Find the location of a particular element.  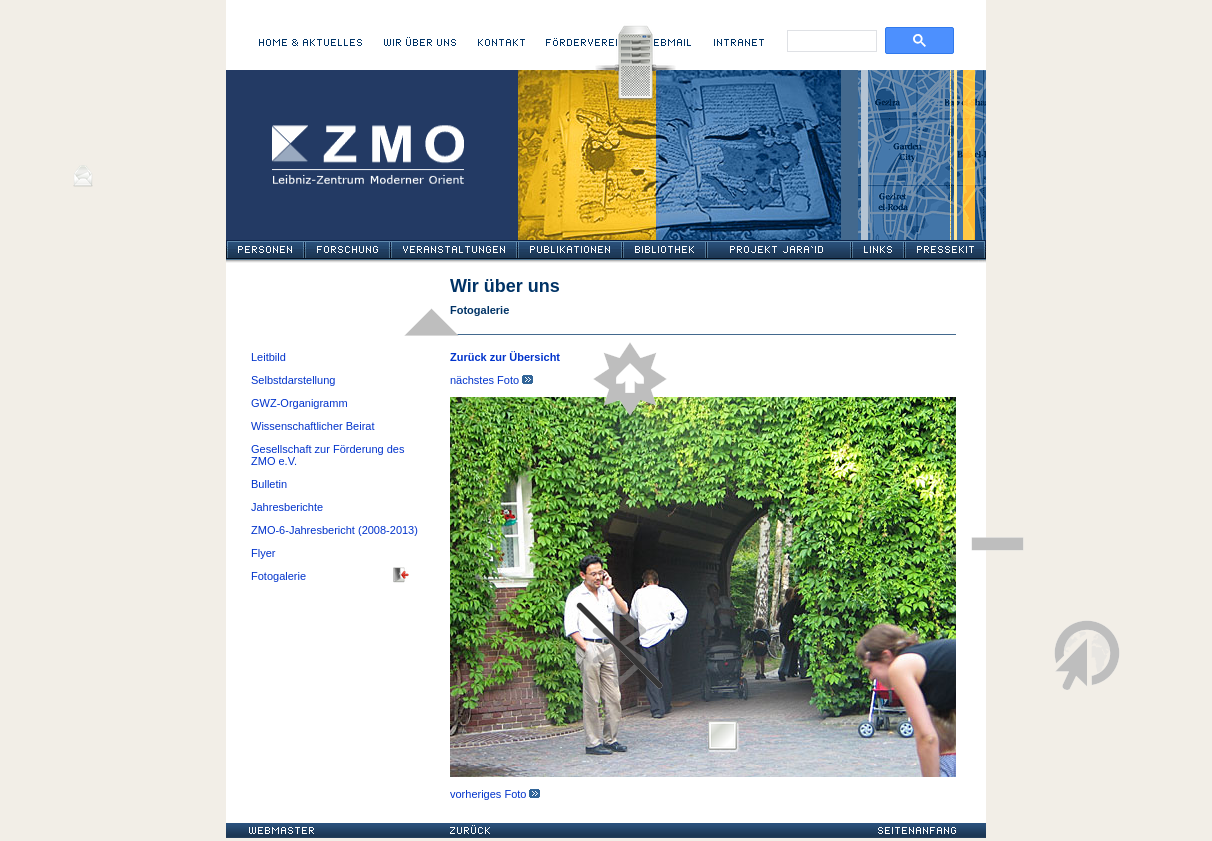

scroll or pan upward is located at coordinates (431, 324).